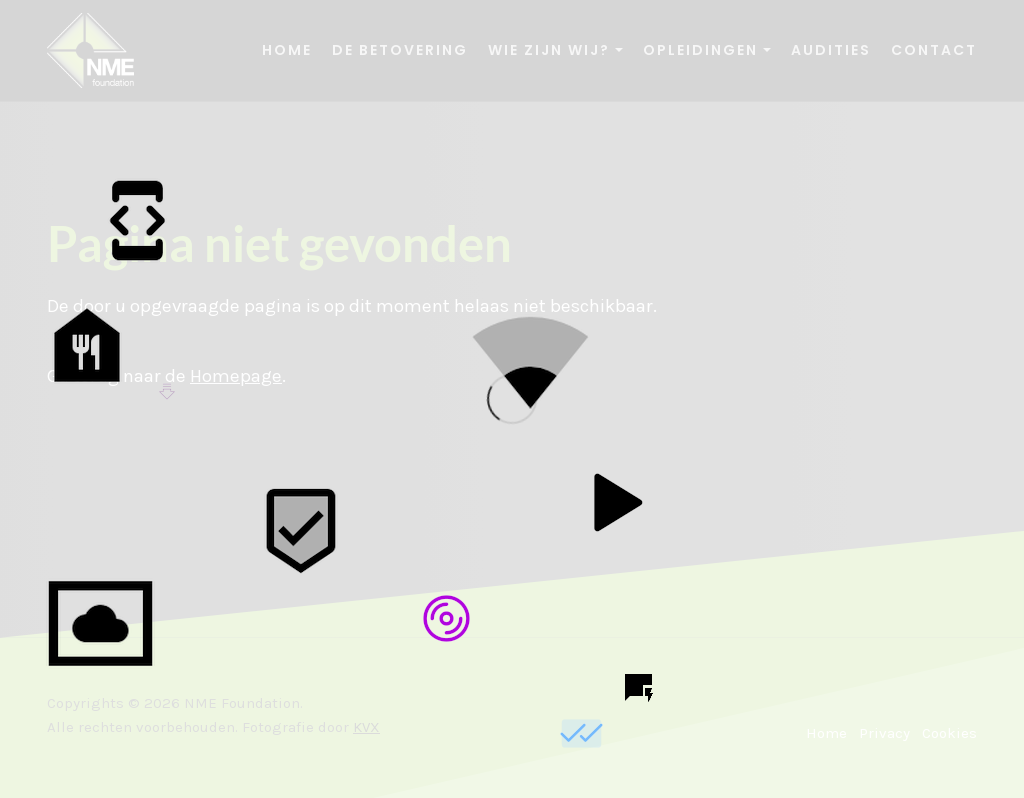 The image size is (1024, 798). What do you see at coordinates (87, 345) in the screenshot?
I see `find nearby food banks or food assistance locations` at bounding box center [87, 345].